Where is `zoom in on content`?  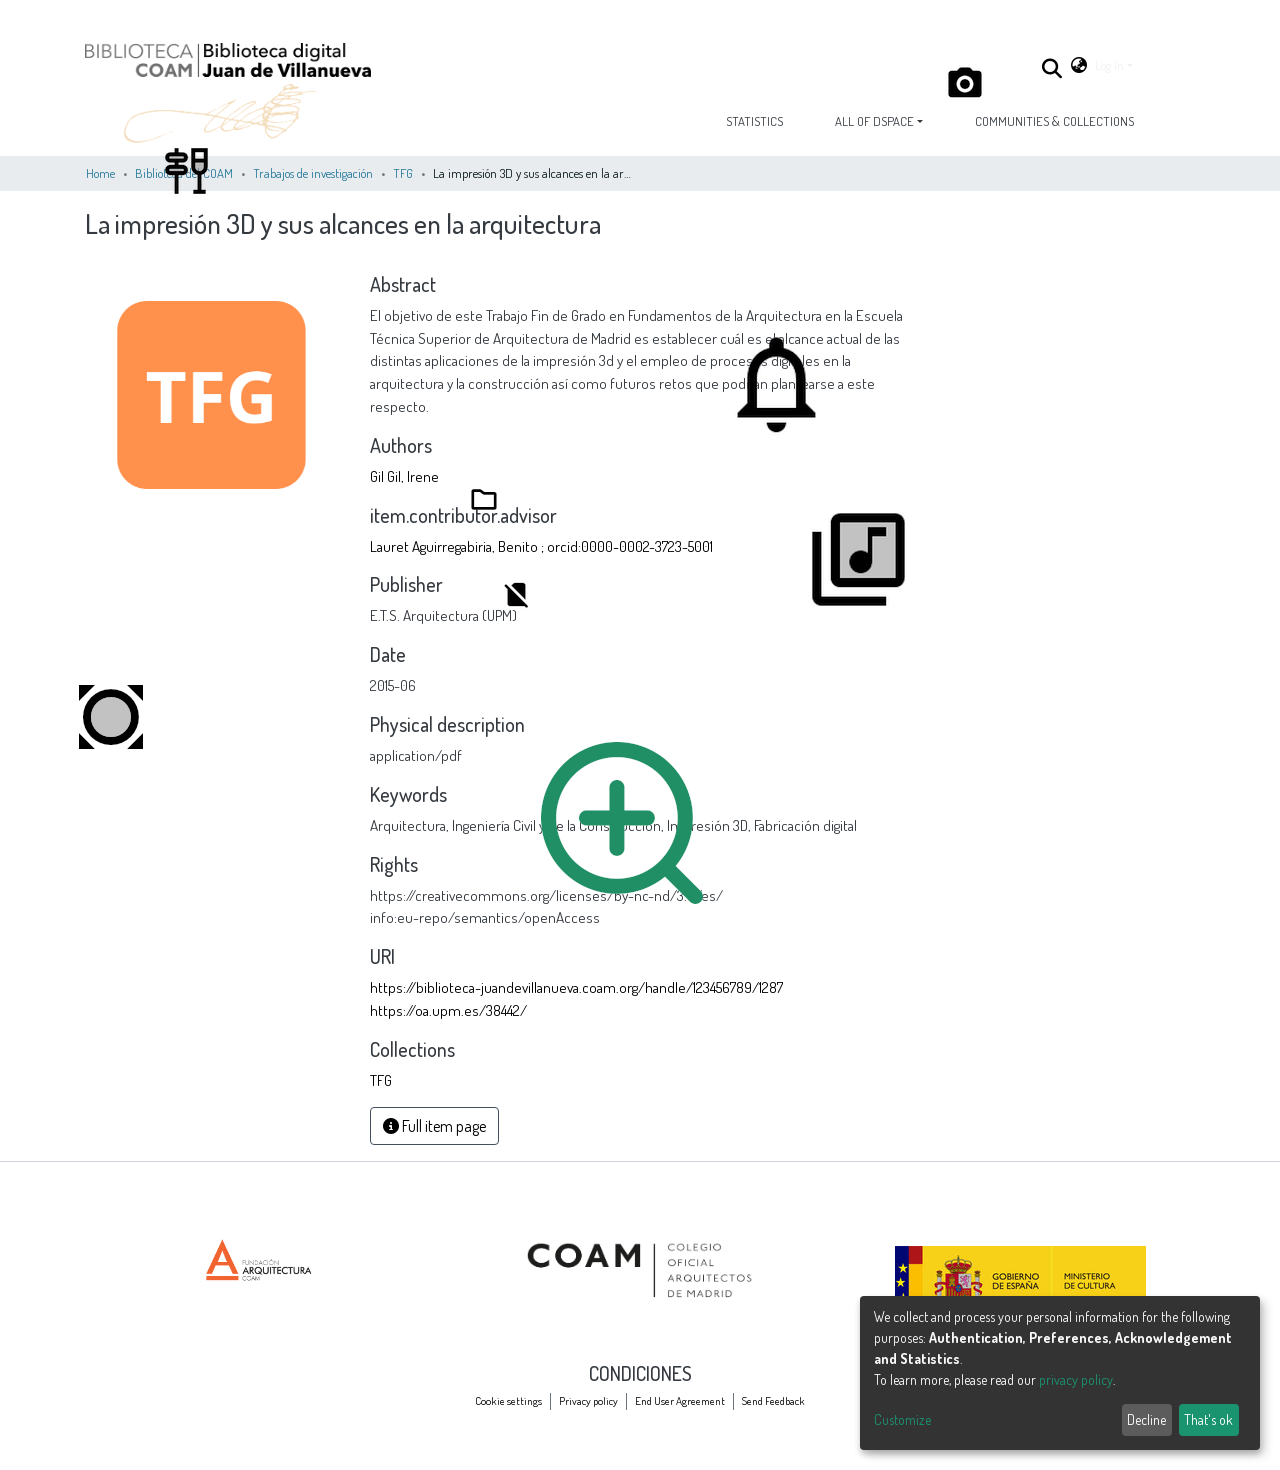
zoom in on content is located at coordinates (622, 823).